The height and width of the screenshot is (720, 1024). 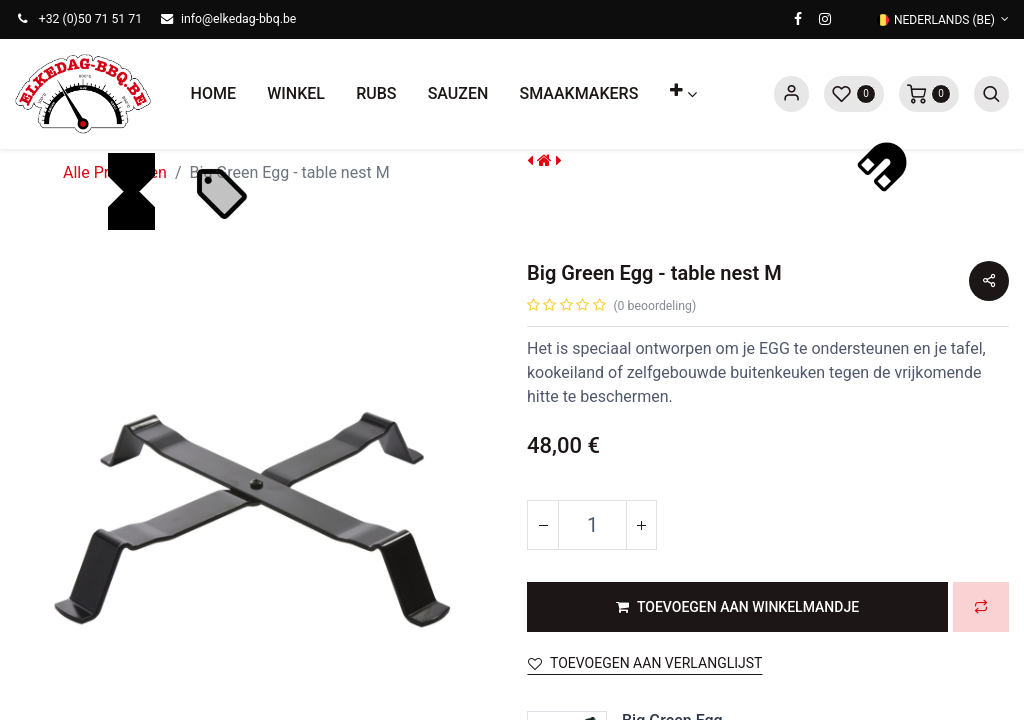 I want to click on view or apply tags to an item, so click(x=222, y=194).